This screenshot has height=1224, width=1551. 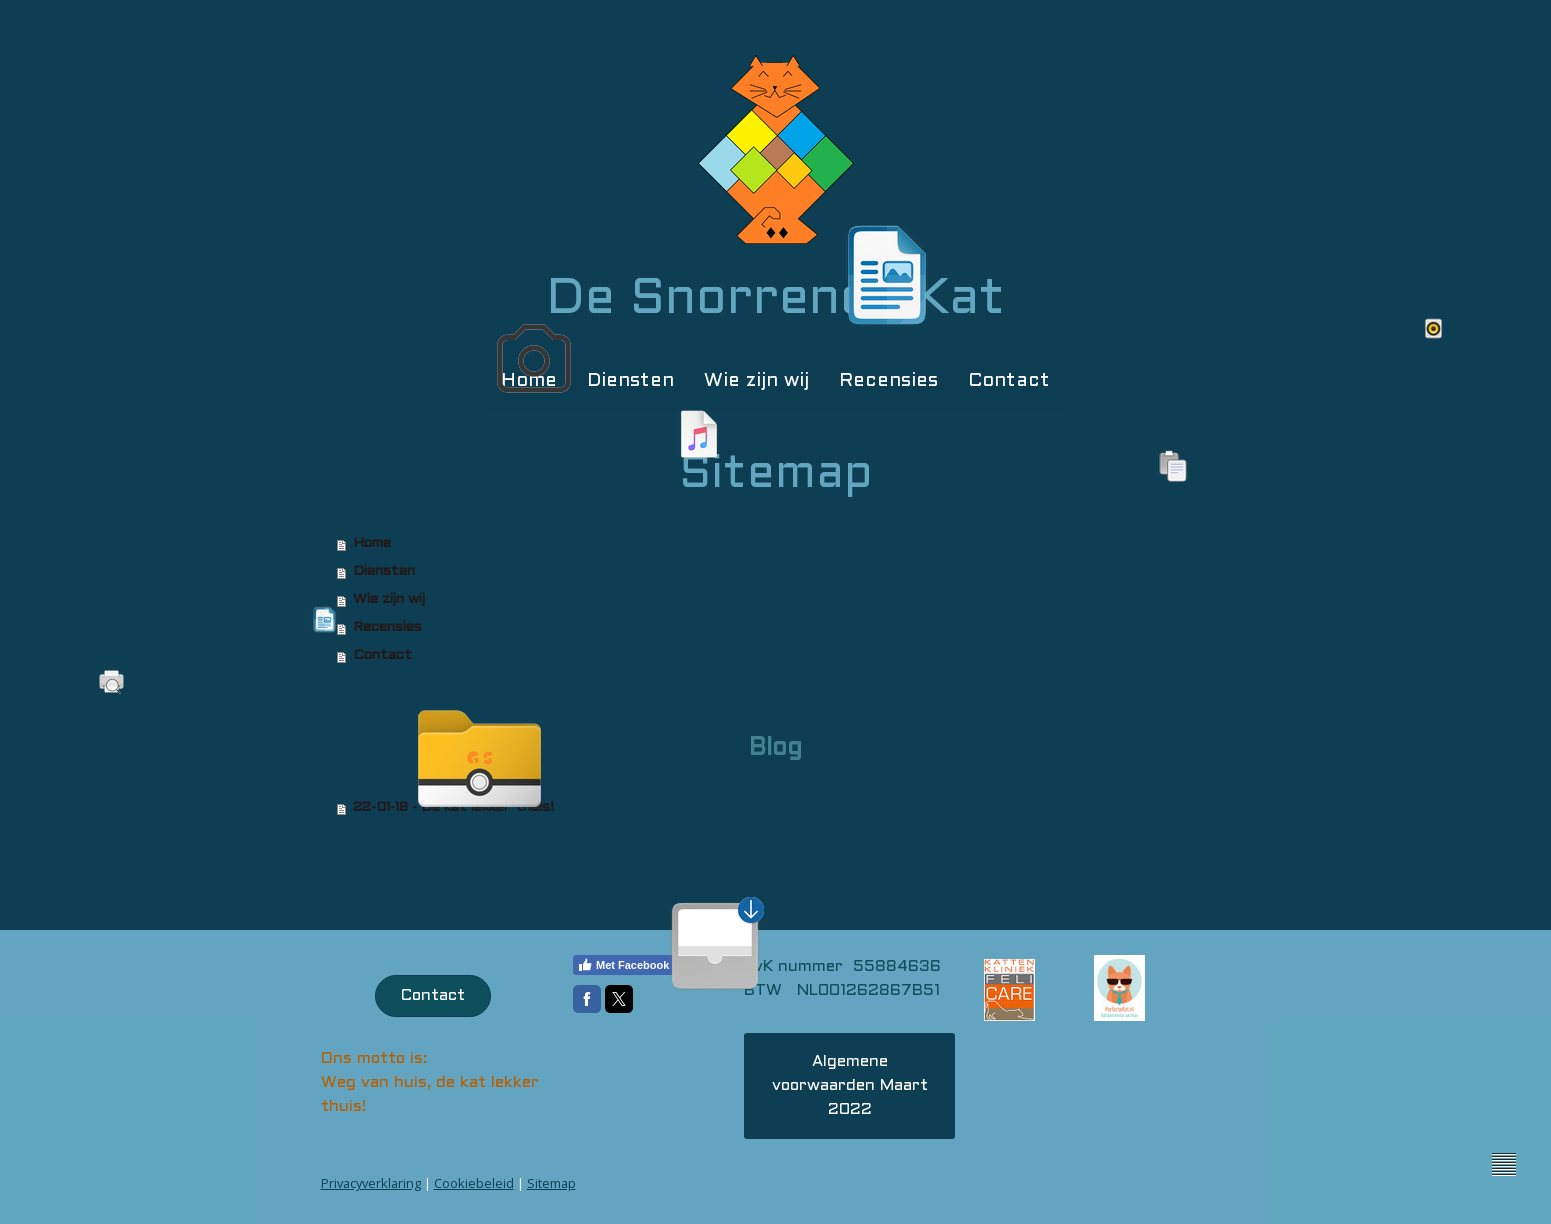 I want to click on open sound or audio settings panel, so click(x=1433, y=328).